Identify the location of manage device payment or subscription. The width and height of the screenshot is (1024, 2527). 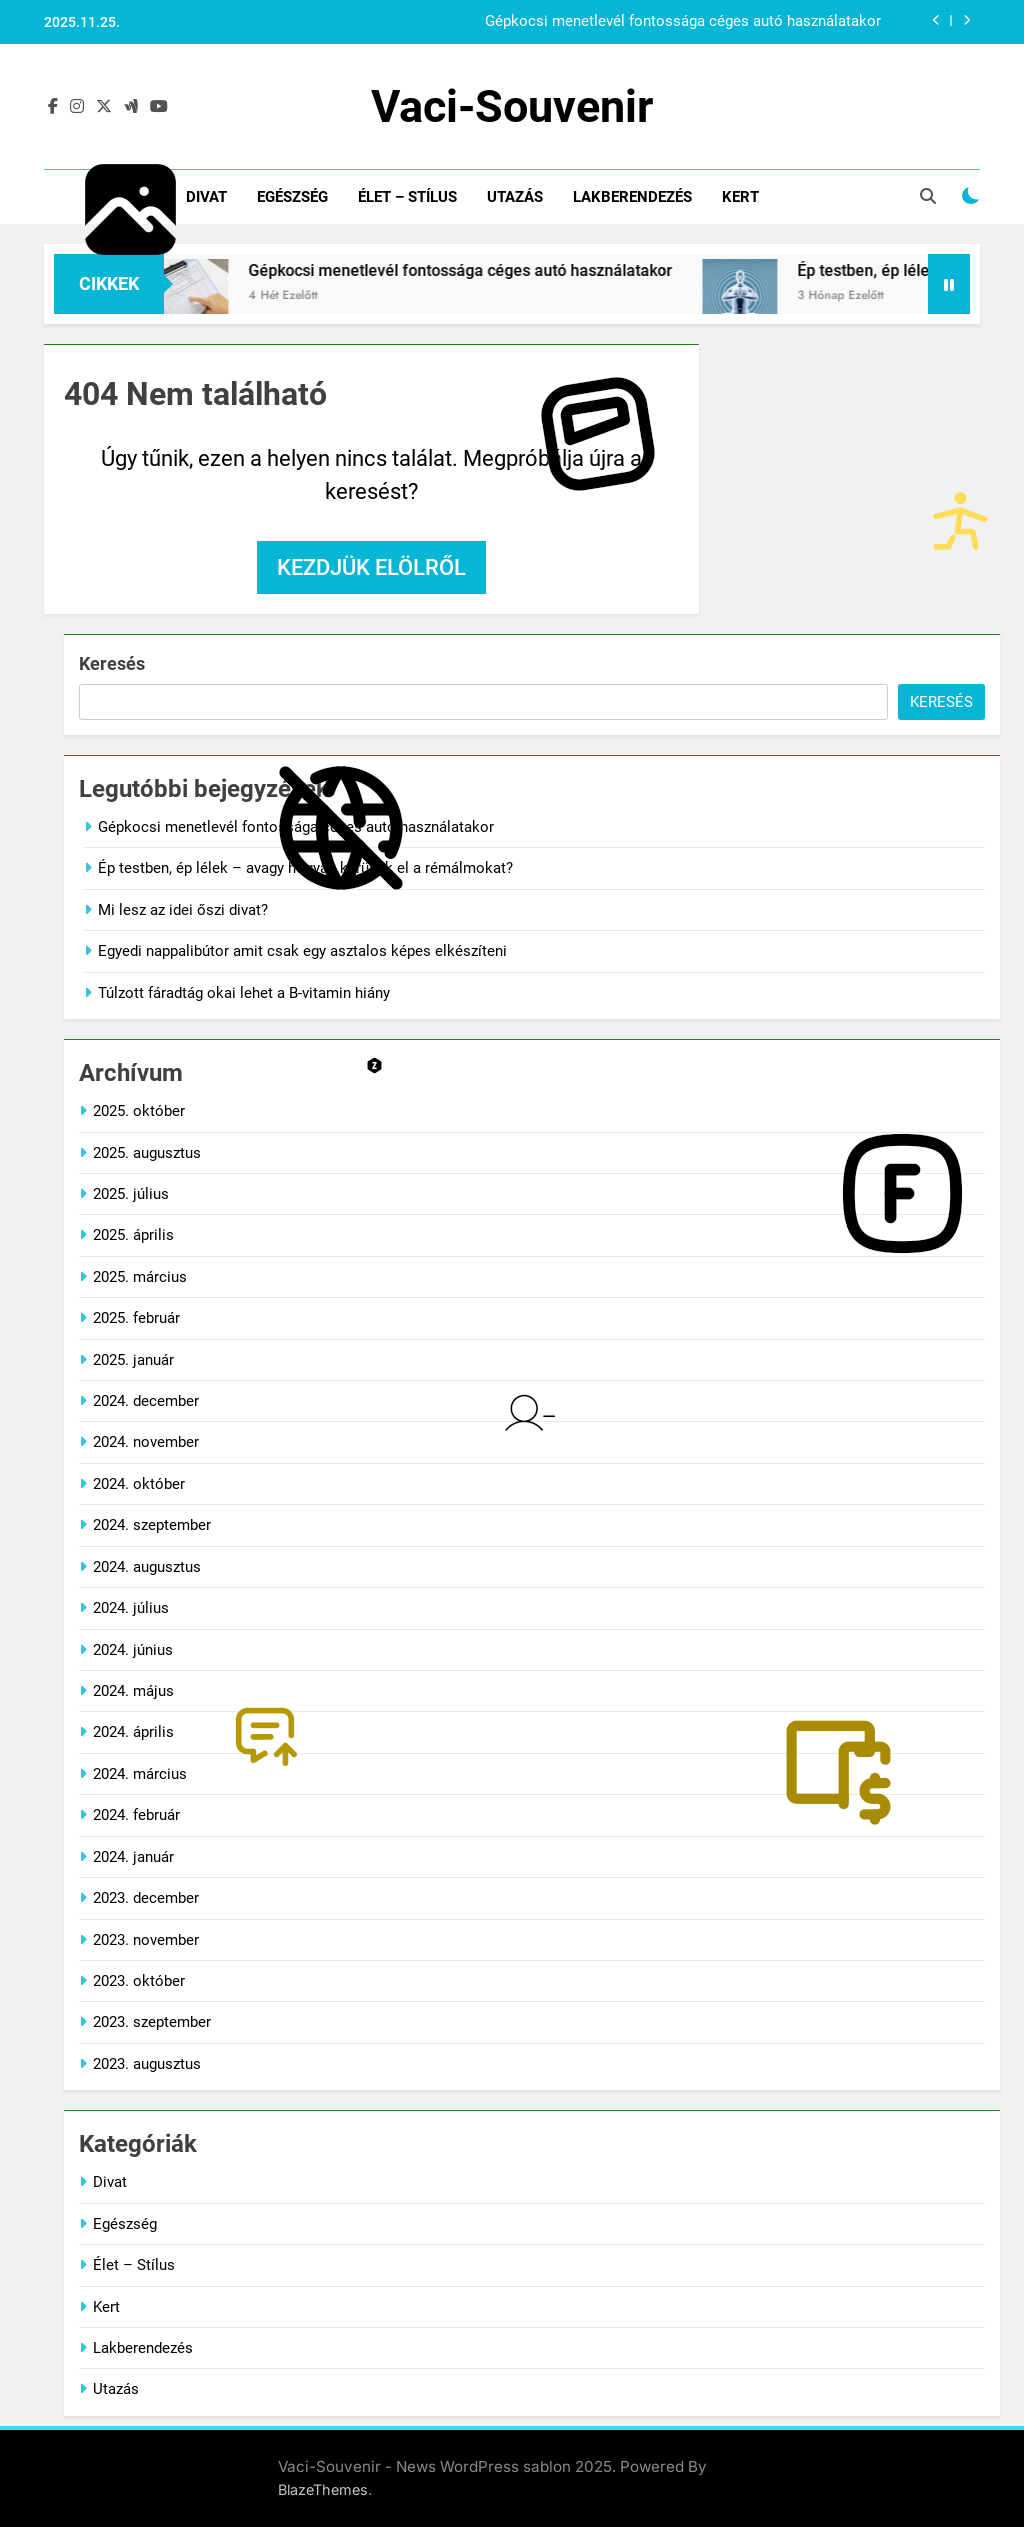
(838, 1767).